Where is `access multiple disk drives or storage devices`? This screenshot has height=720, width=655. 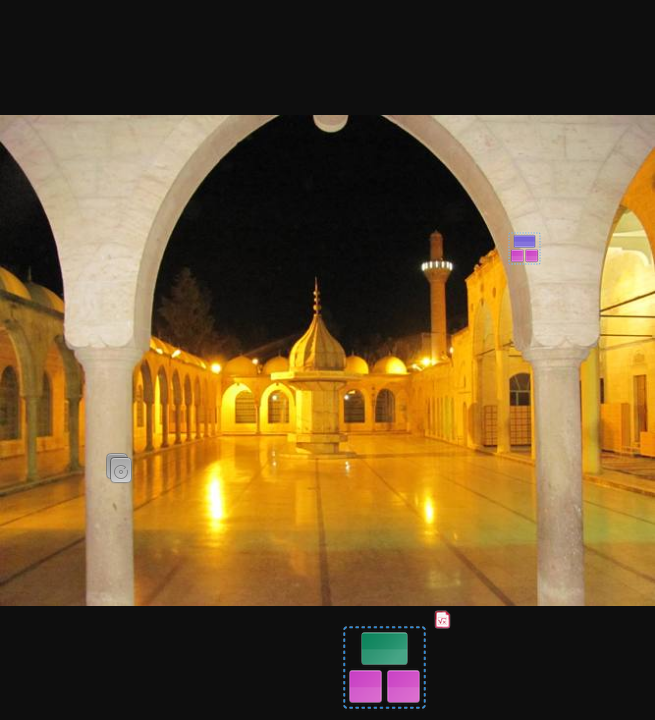
access multiple disk drives or storage devices is located at coordinates (119, 468).